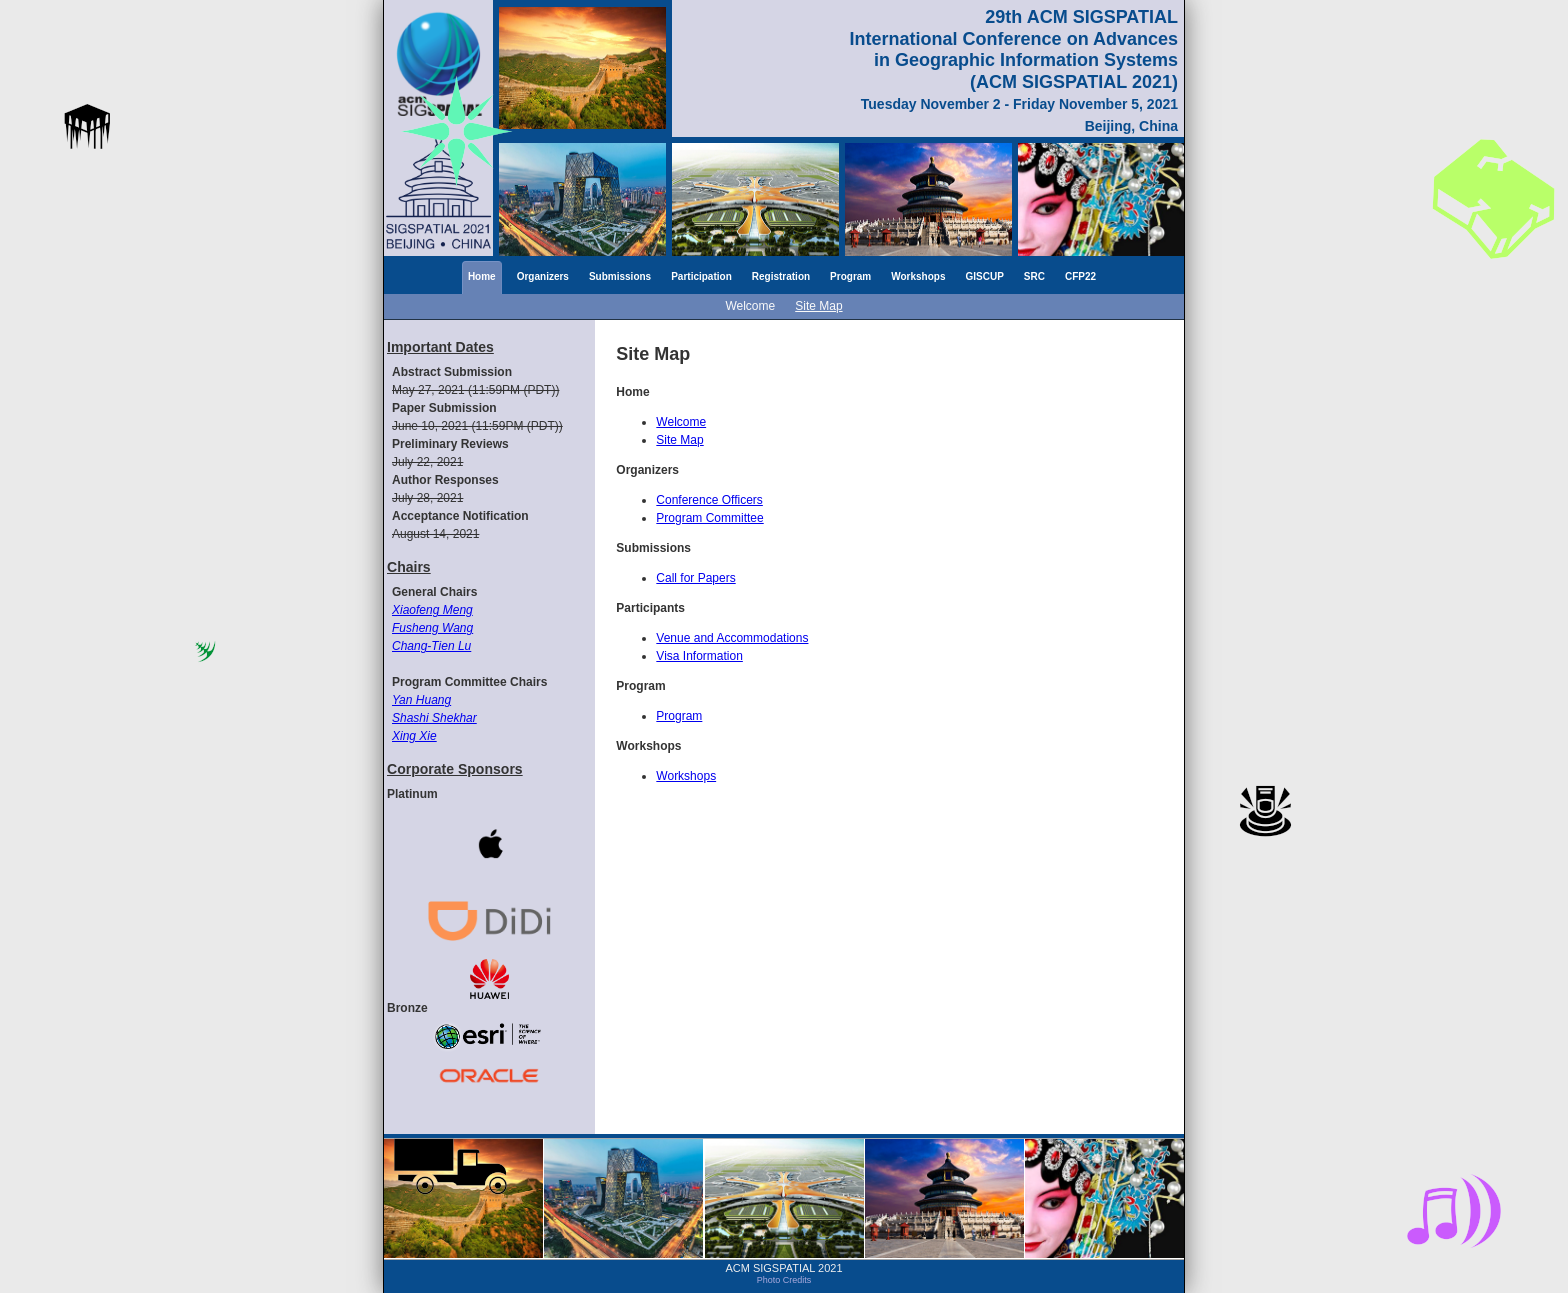 Image resolution: width=1568 pixels, height=1293 pixels. Describe the element at coordinates (204, 651) in the screenshot. I see `indicates sound or audio waves emitting` at that location.